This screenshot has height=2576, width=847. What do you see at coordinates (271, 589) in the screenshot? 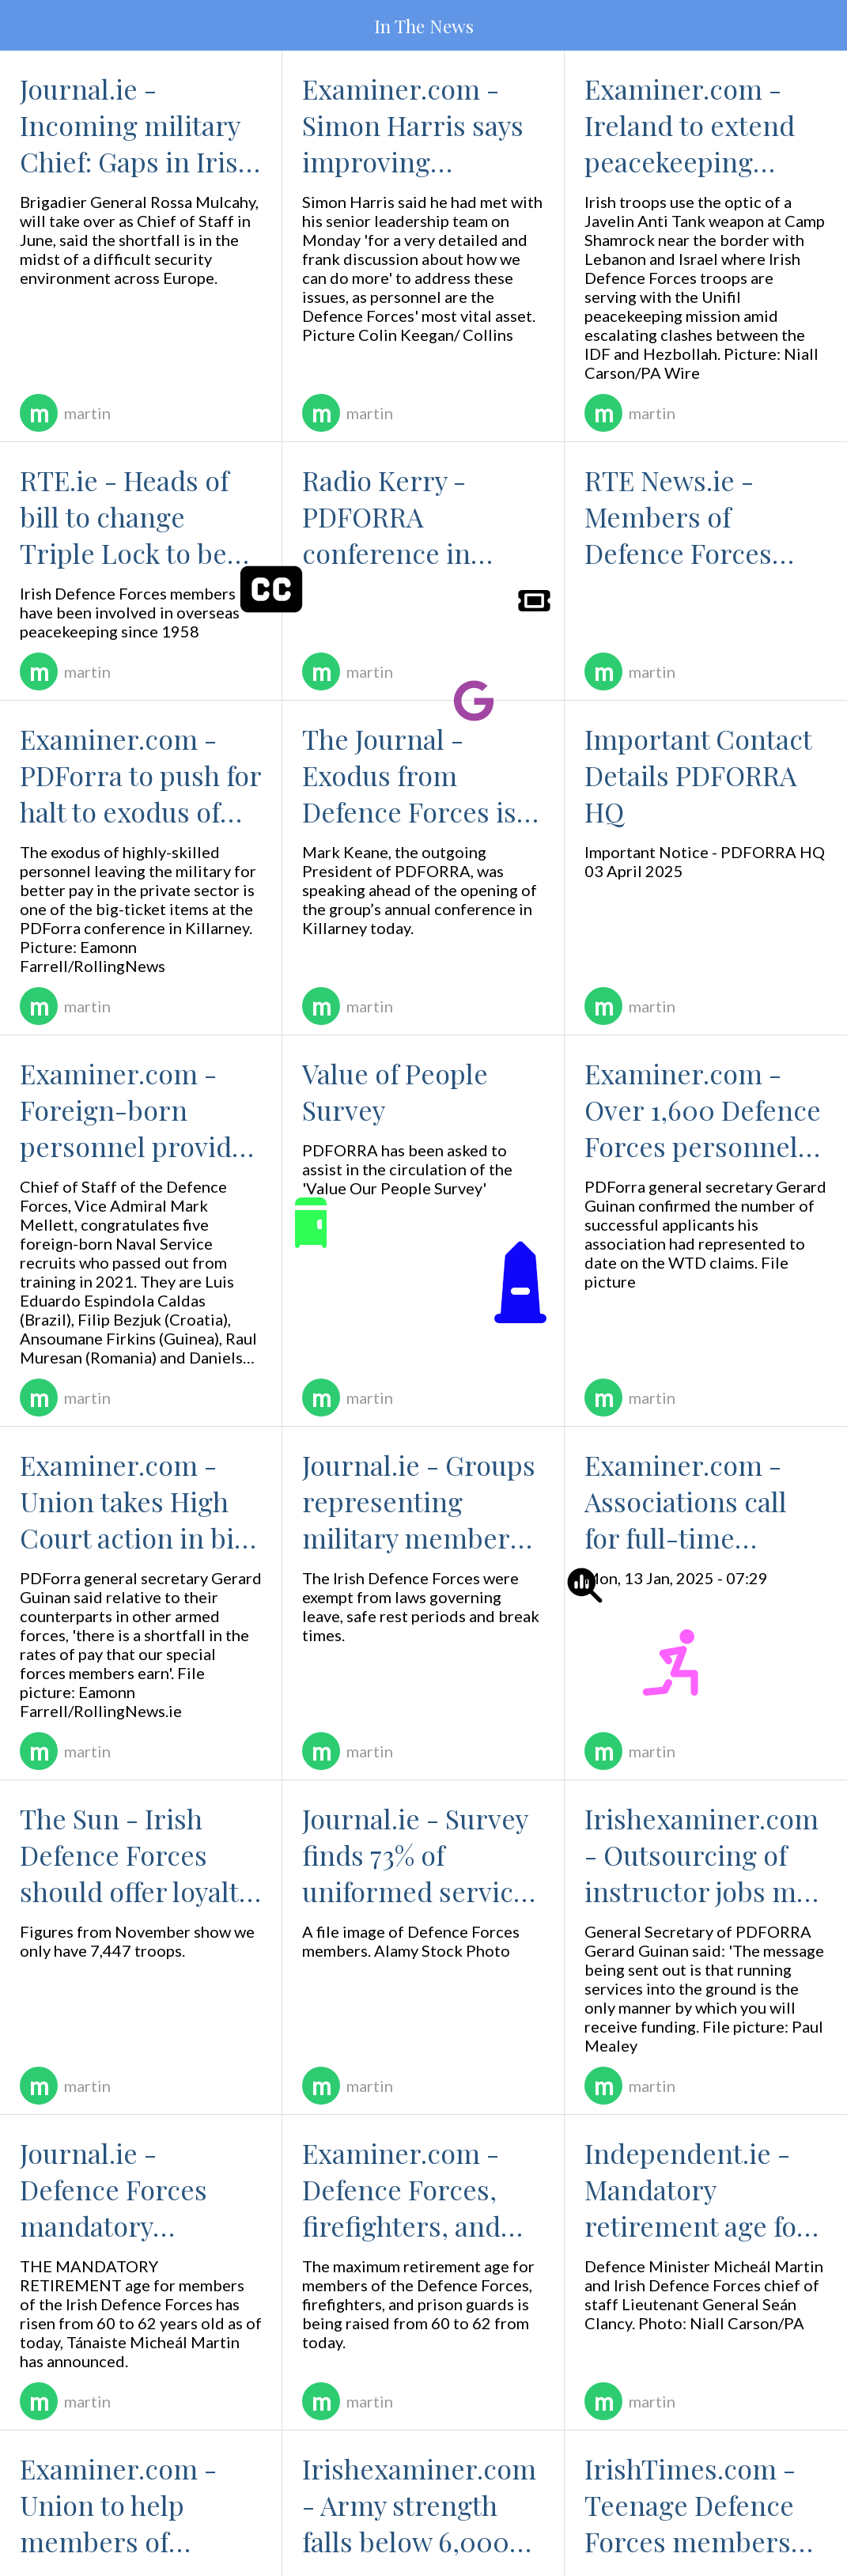
I see `enable closed captions for video content` at bounding box center [271, 589].